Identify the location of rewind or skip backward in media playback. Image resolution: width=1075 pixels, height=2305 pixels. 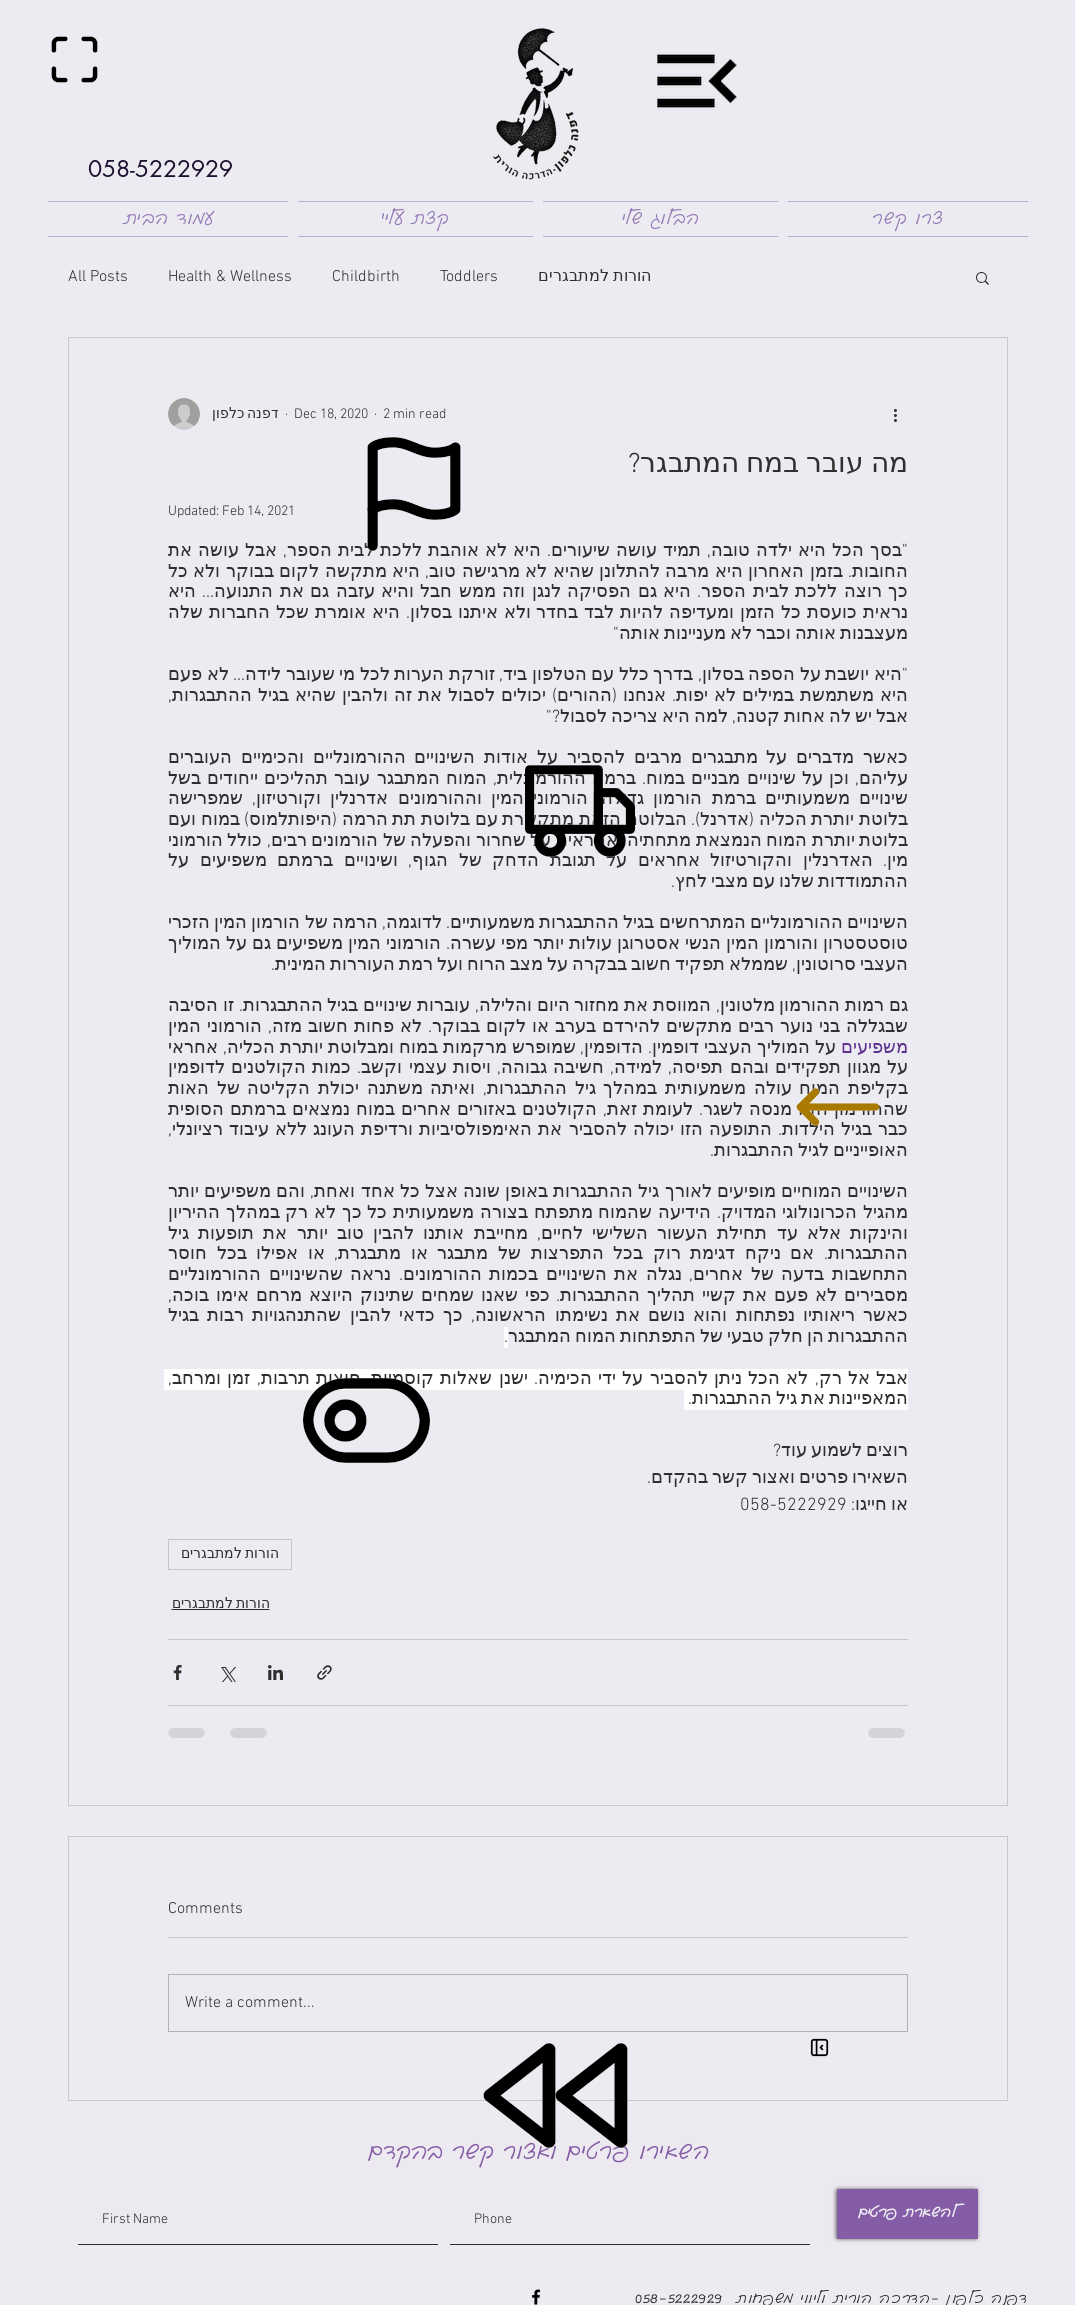
(555, 2095).